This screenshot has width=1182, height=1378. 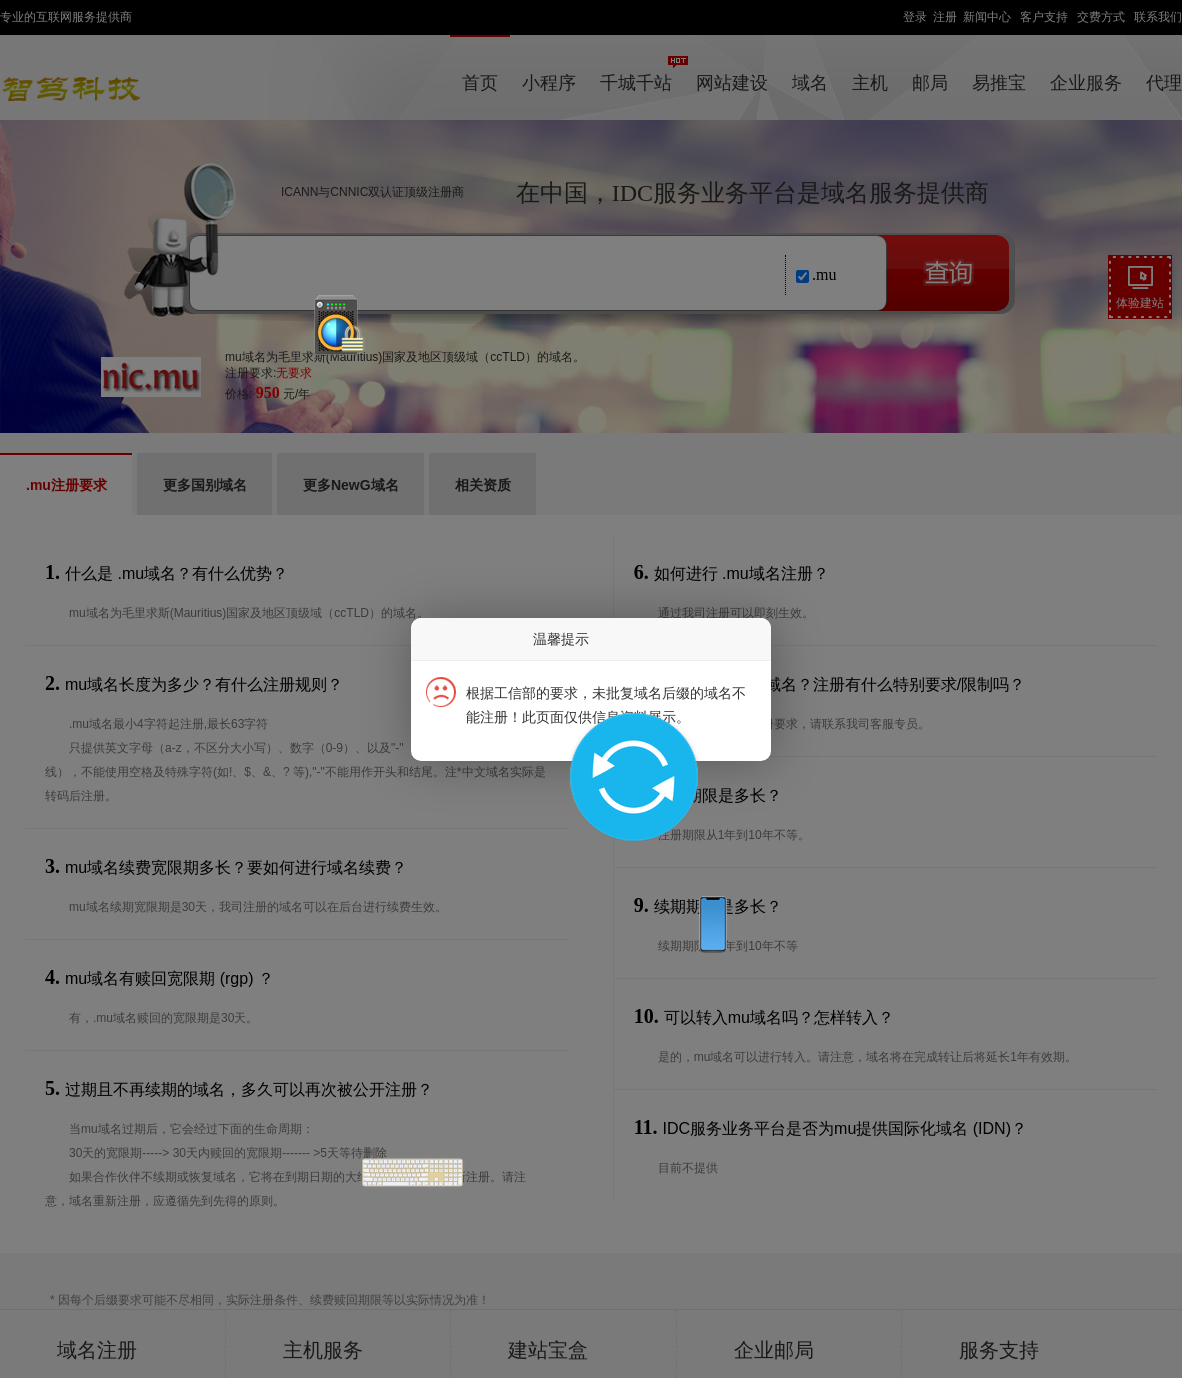 I want to click on dropbox is currently syncing files, so click(x=634, y=777).